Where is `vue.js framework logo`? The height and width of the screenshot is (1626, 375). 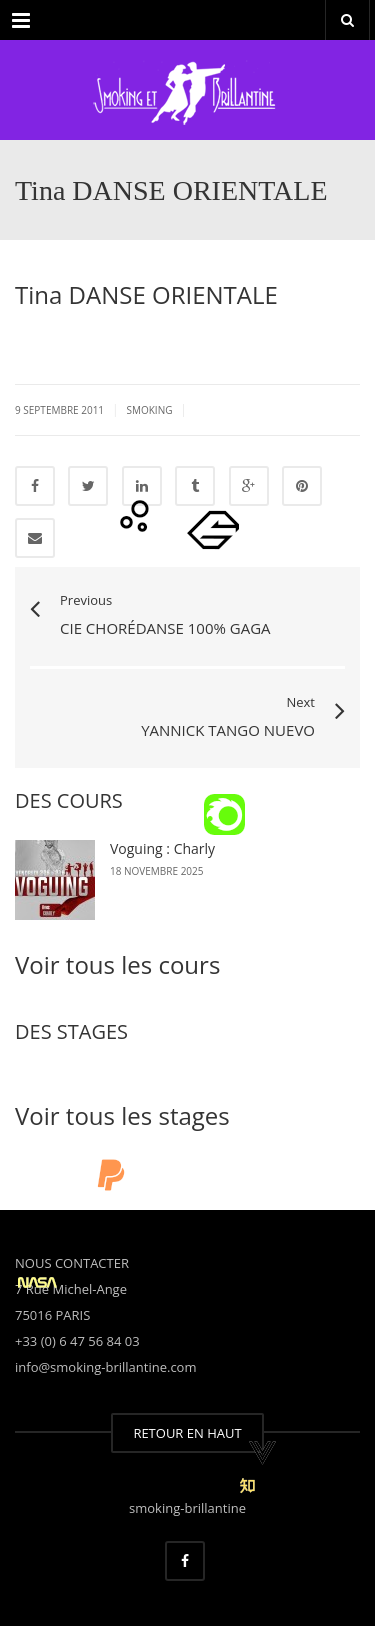 vue.js framework logo is located at coordinates (262, 1452).